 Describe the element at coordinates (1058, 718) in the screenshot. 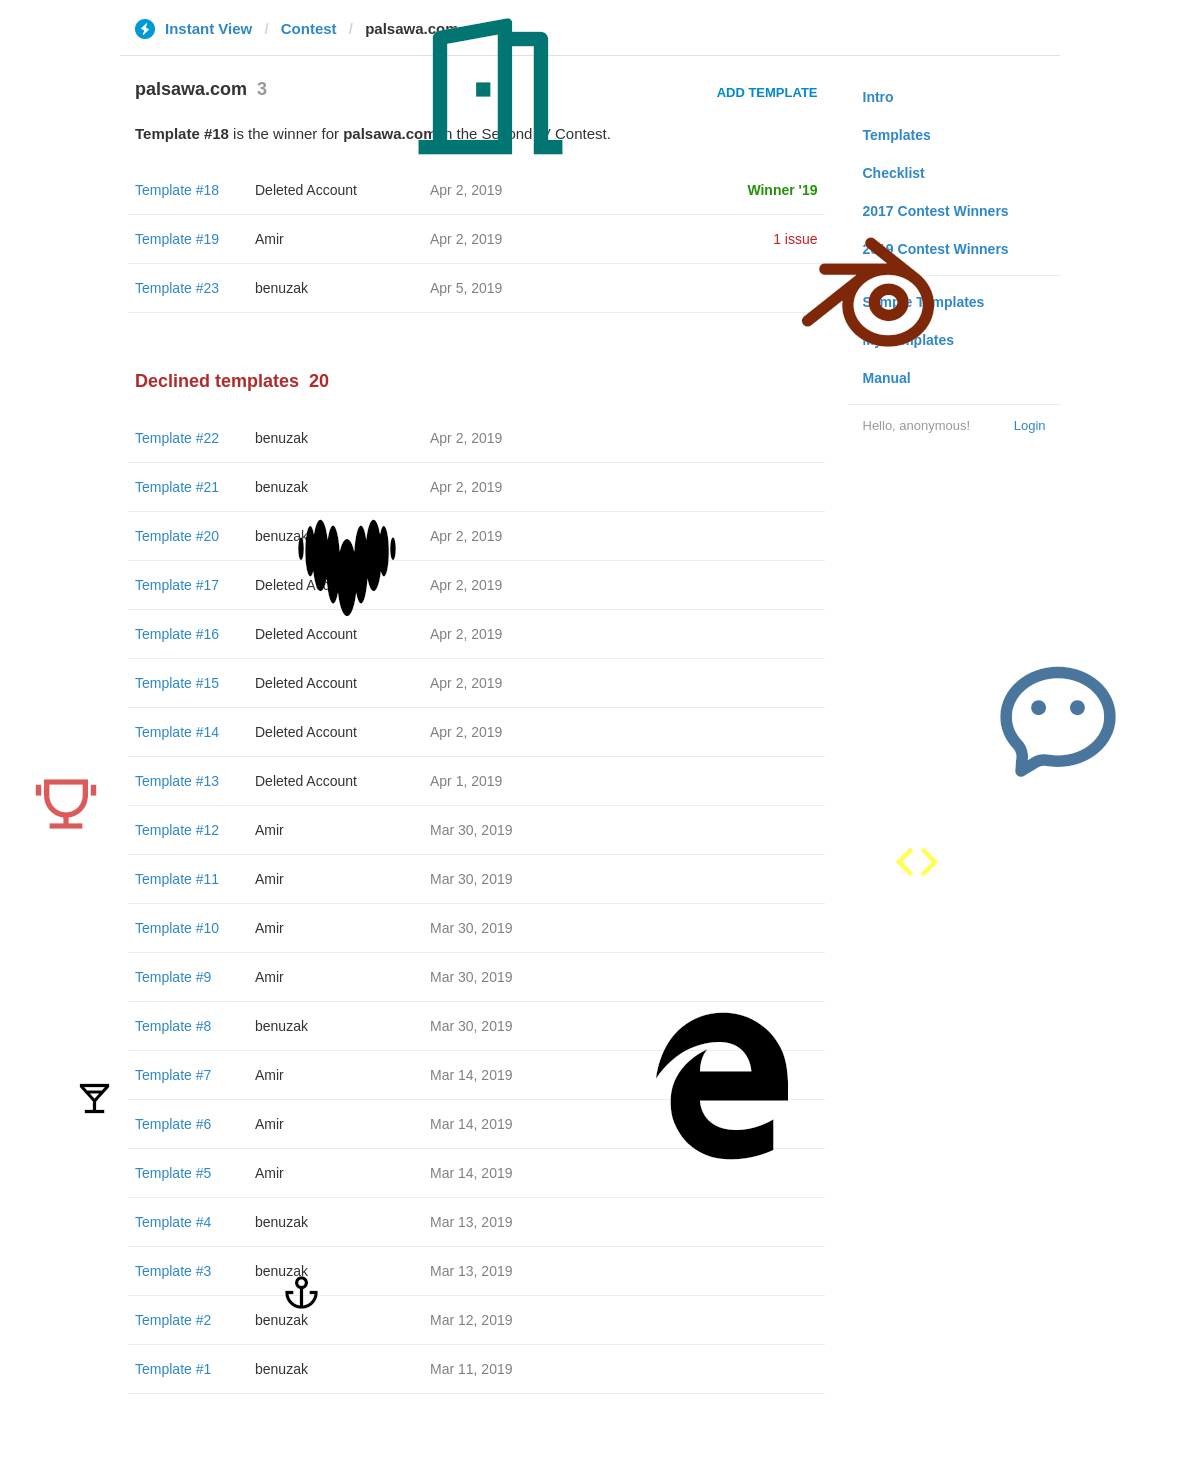

I see `open WeChat messaging app` at that location.